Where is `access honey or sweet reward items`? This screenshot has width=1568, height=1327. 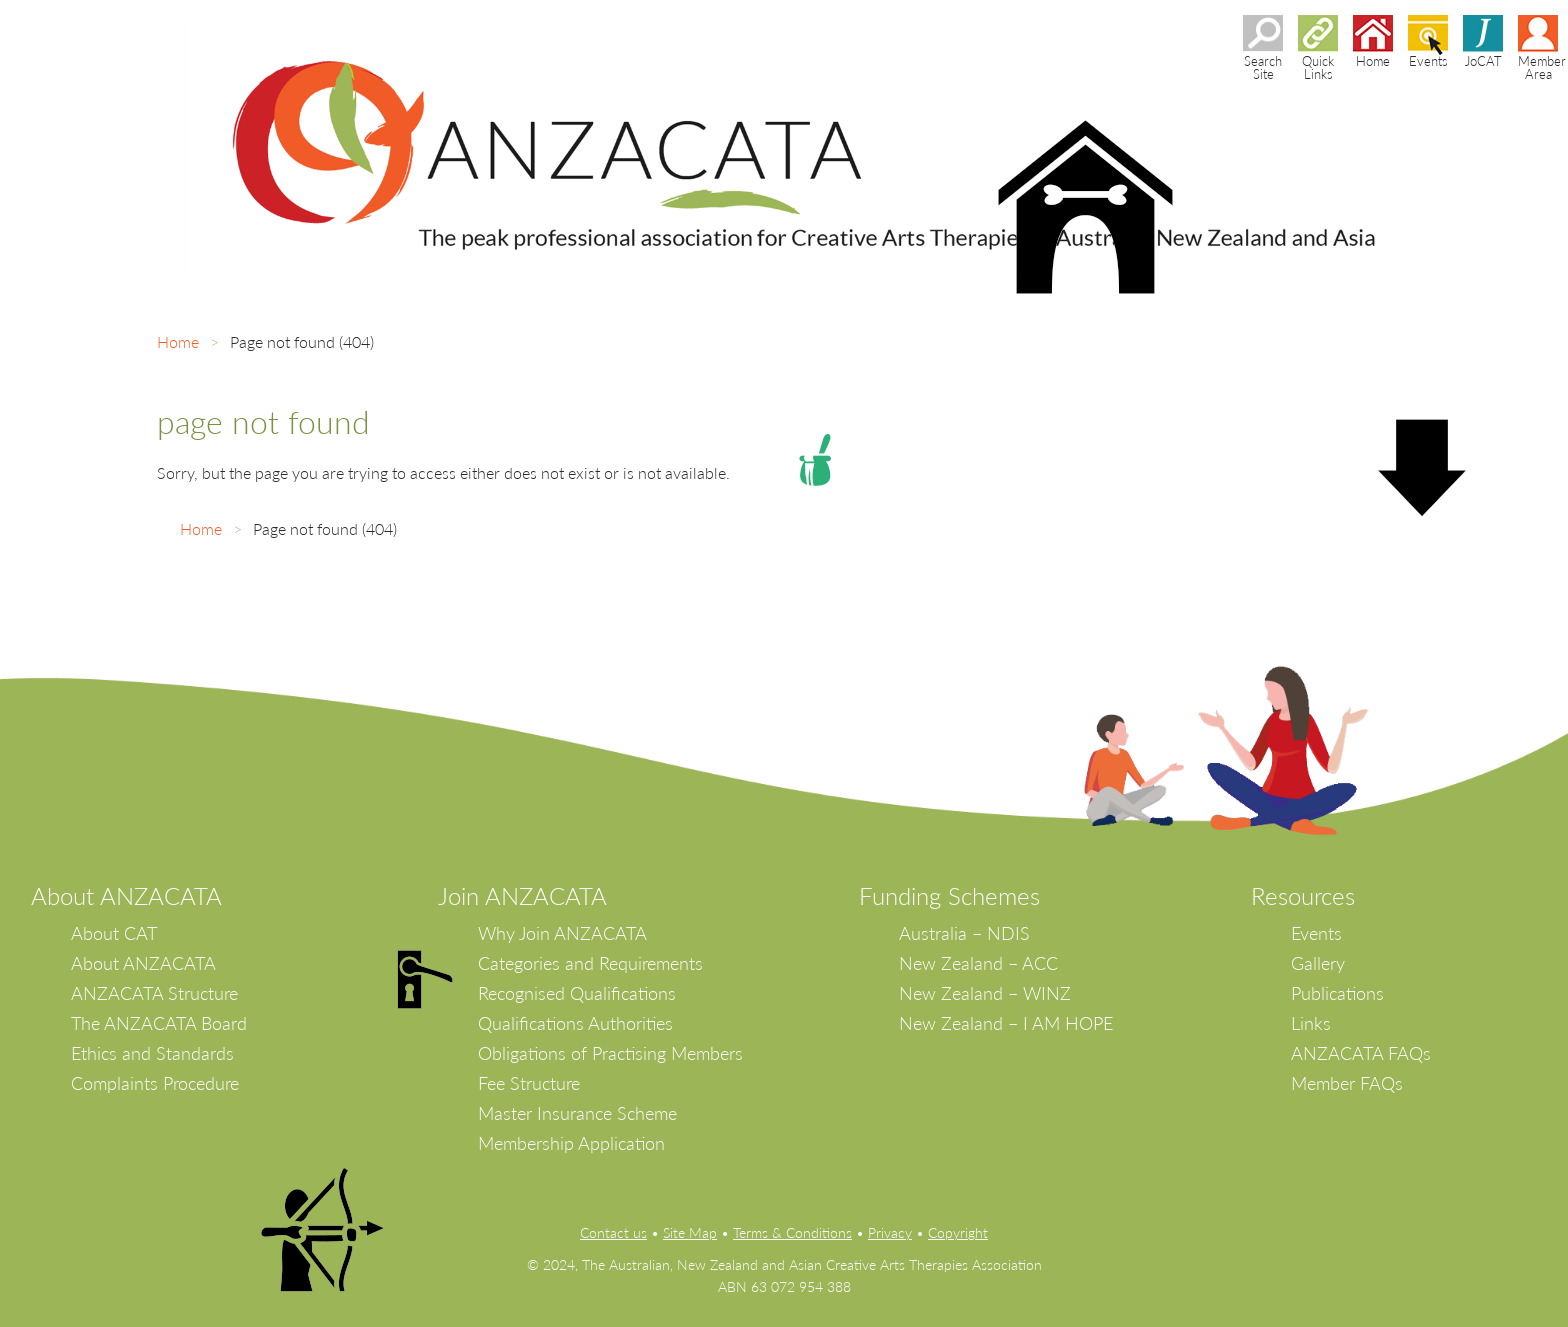
access honey or sweet reward items is located at coordinates (816, 460).